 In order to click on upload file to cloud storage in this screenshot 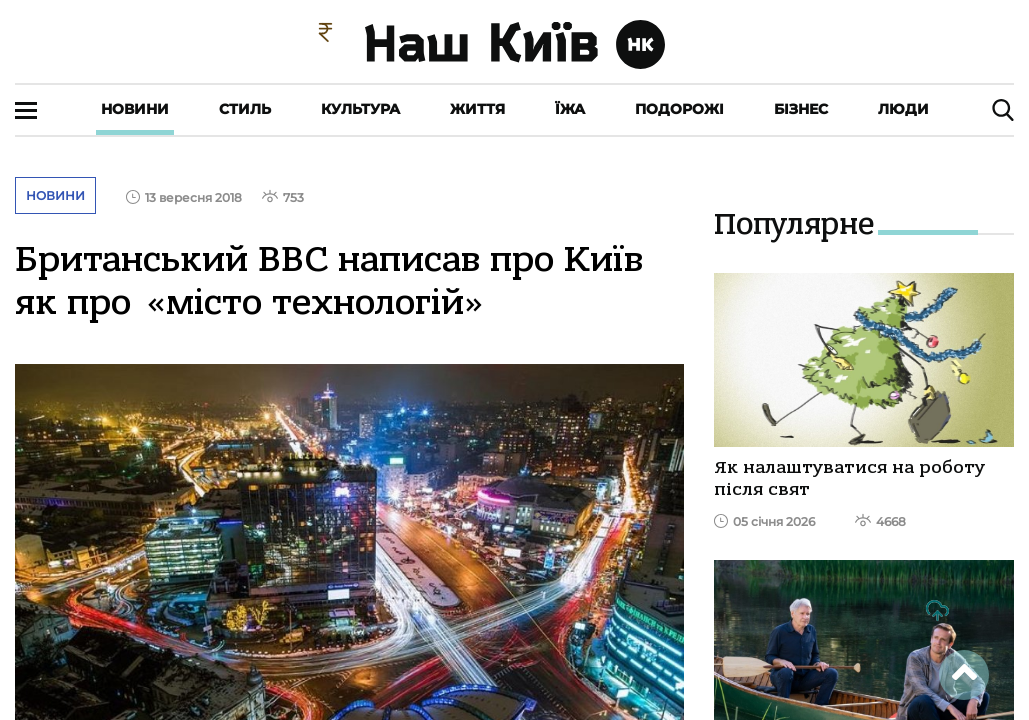, I will do `click(937, 610)`.